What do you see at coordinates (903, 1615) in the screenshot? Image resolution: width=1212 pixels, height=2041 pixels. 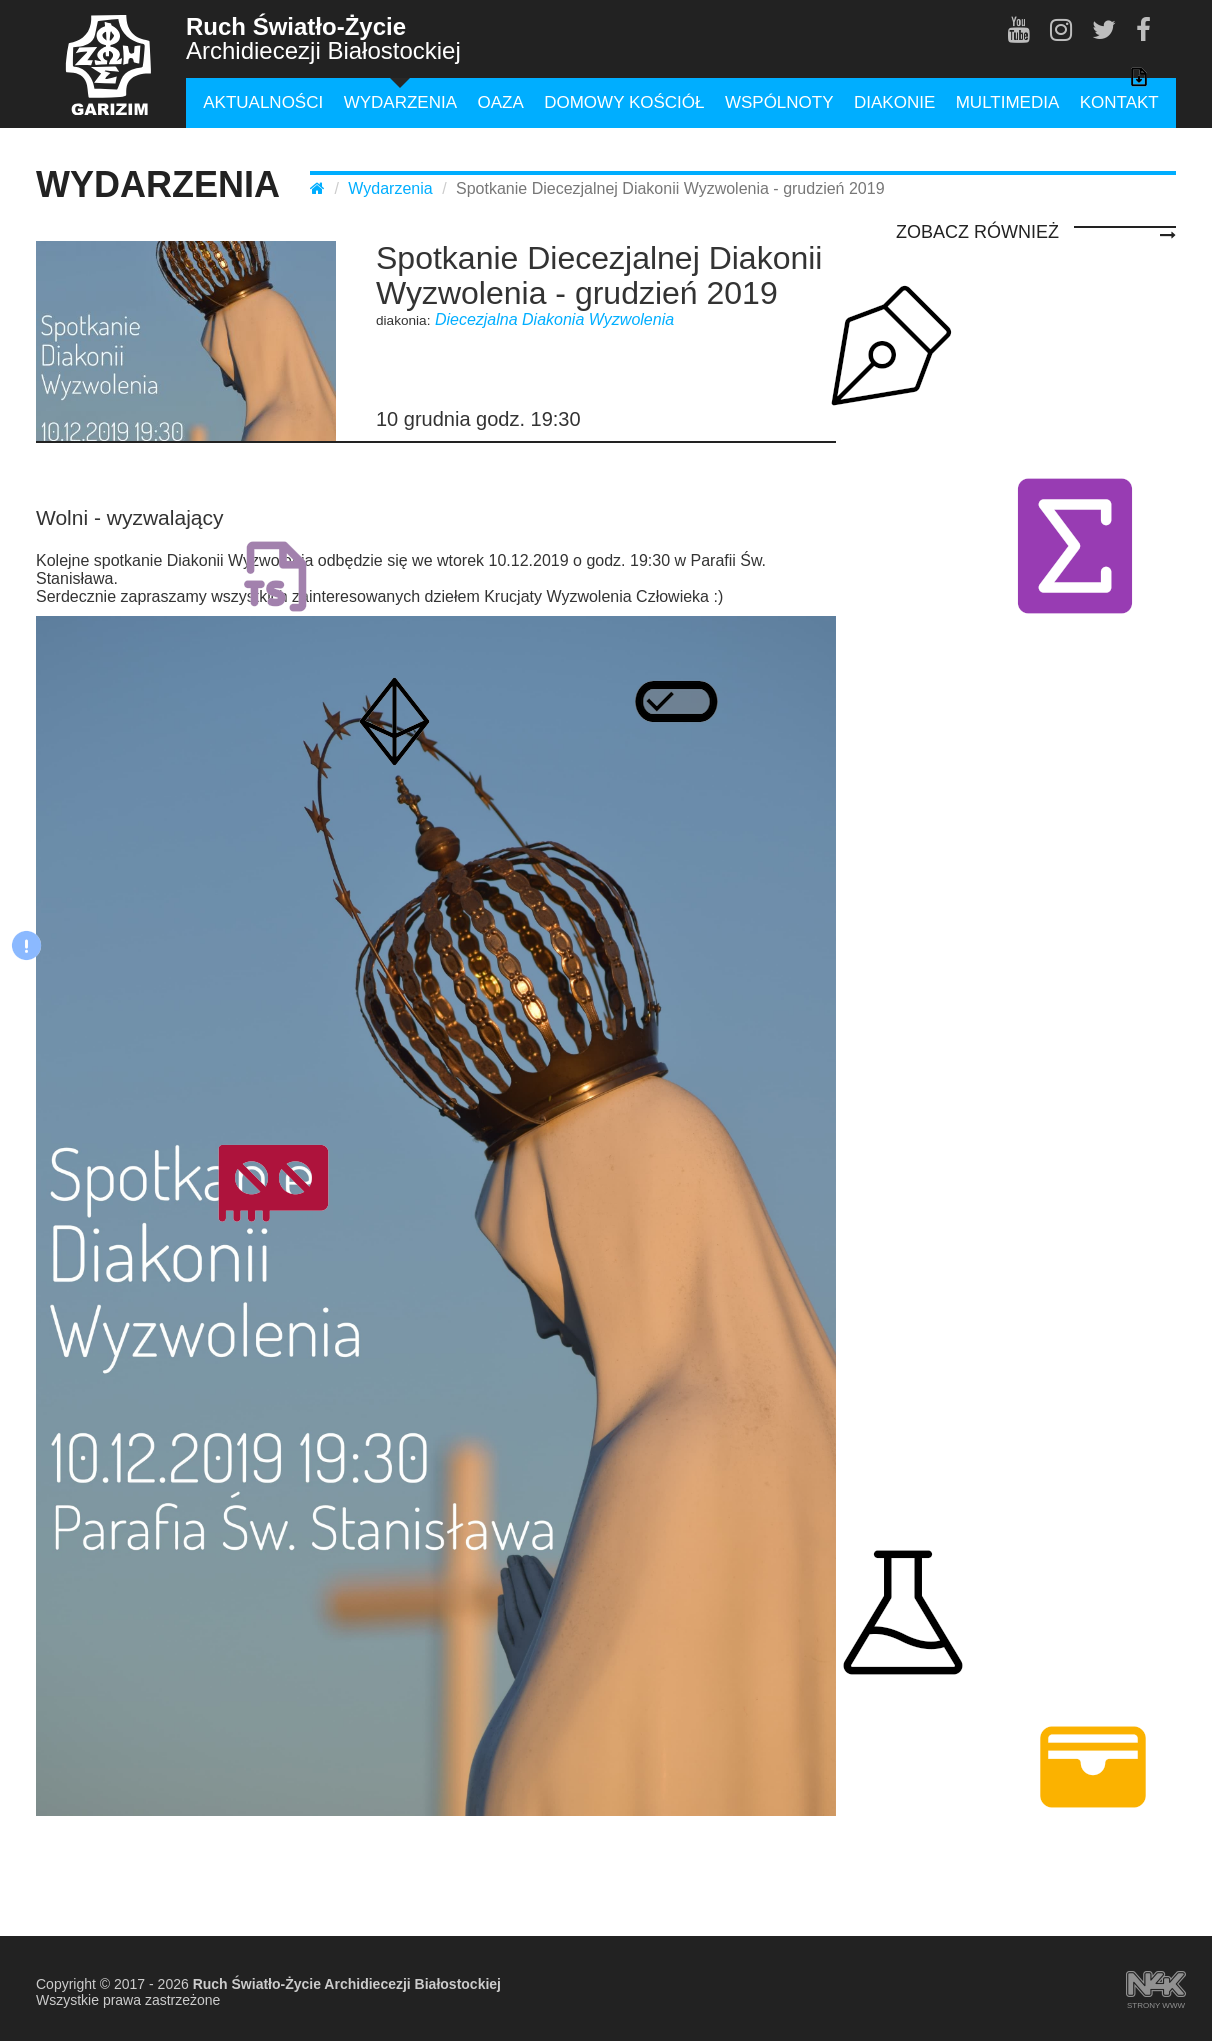 I see `access laboratory or science features` at bounding box center [903, 1615].